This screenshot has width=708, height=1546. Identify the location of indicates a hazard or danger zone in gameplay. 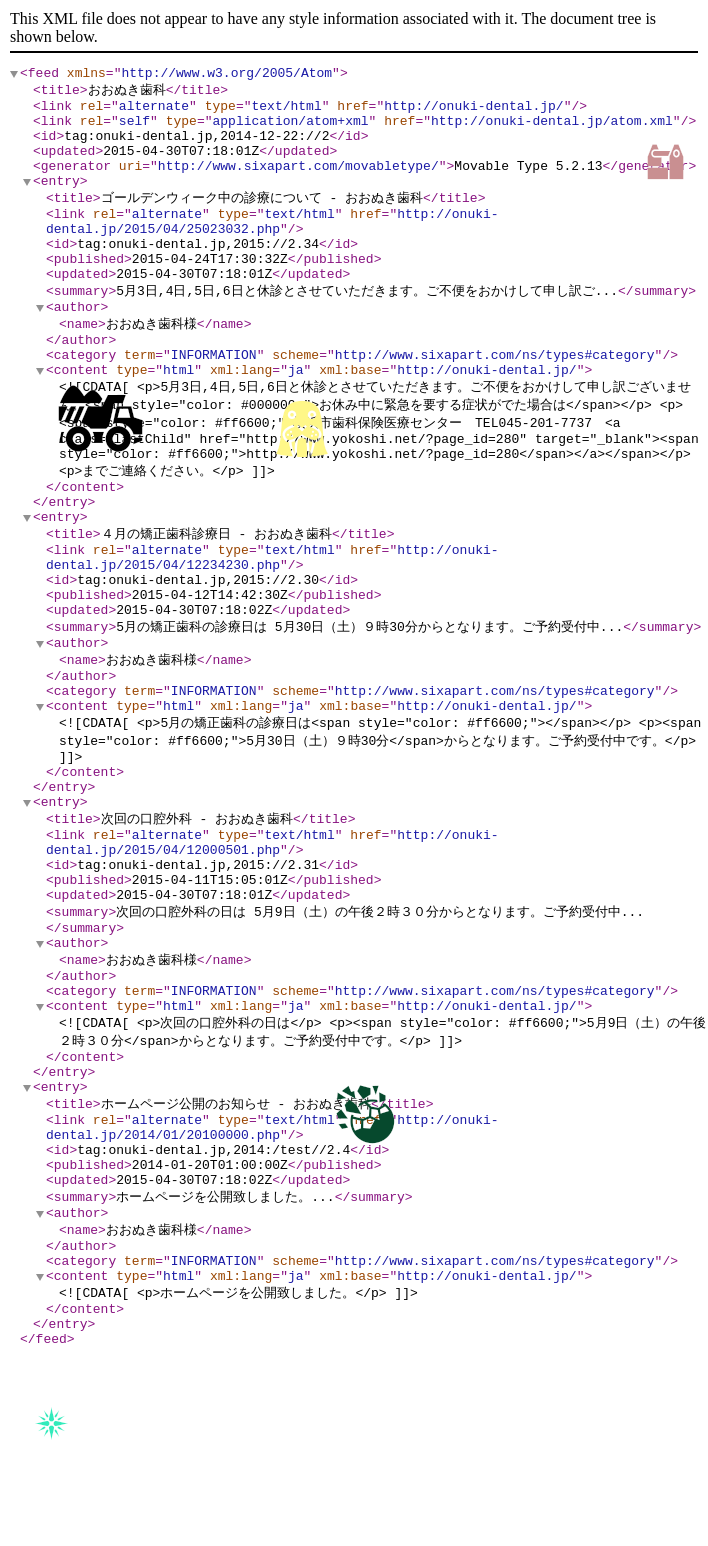
(51, 1423).